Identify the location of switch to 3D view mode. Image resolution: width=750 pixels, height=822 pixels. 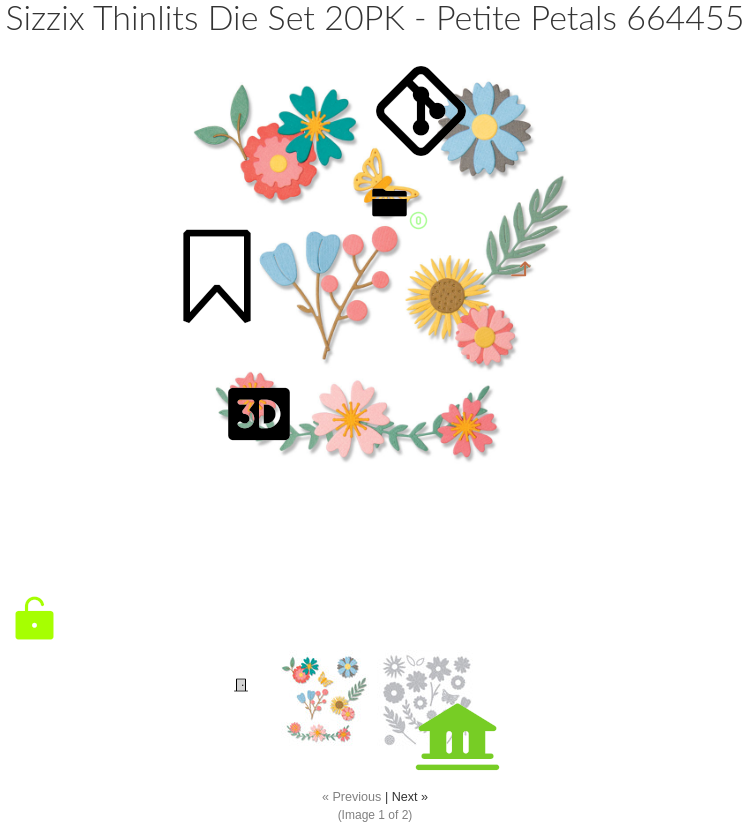
(259, 414).